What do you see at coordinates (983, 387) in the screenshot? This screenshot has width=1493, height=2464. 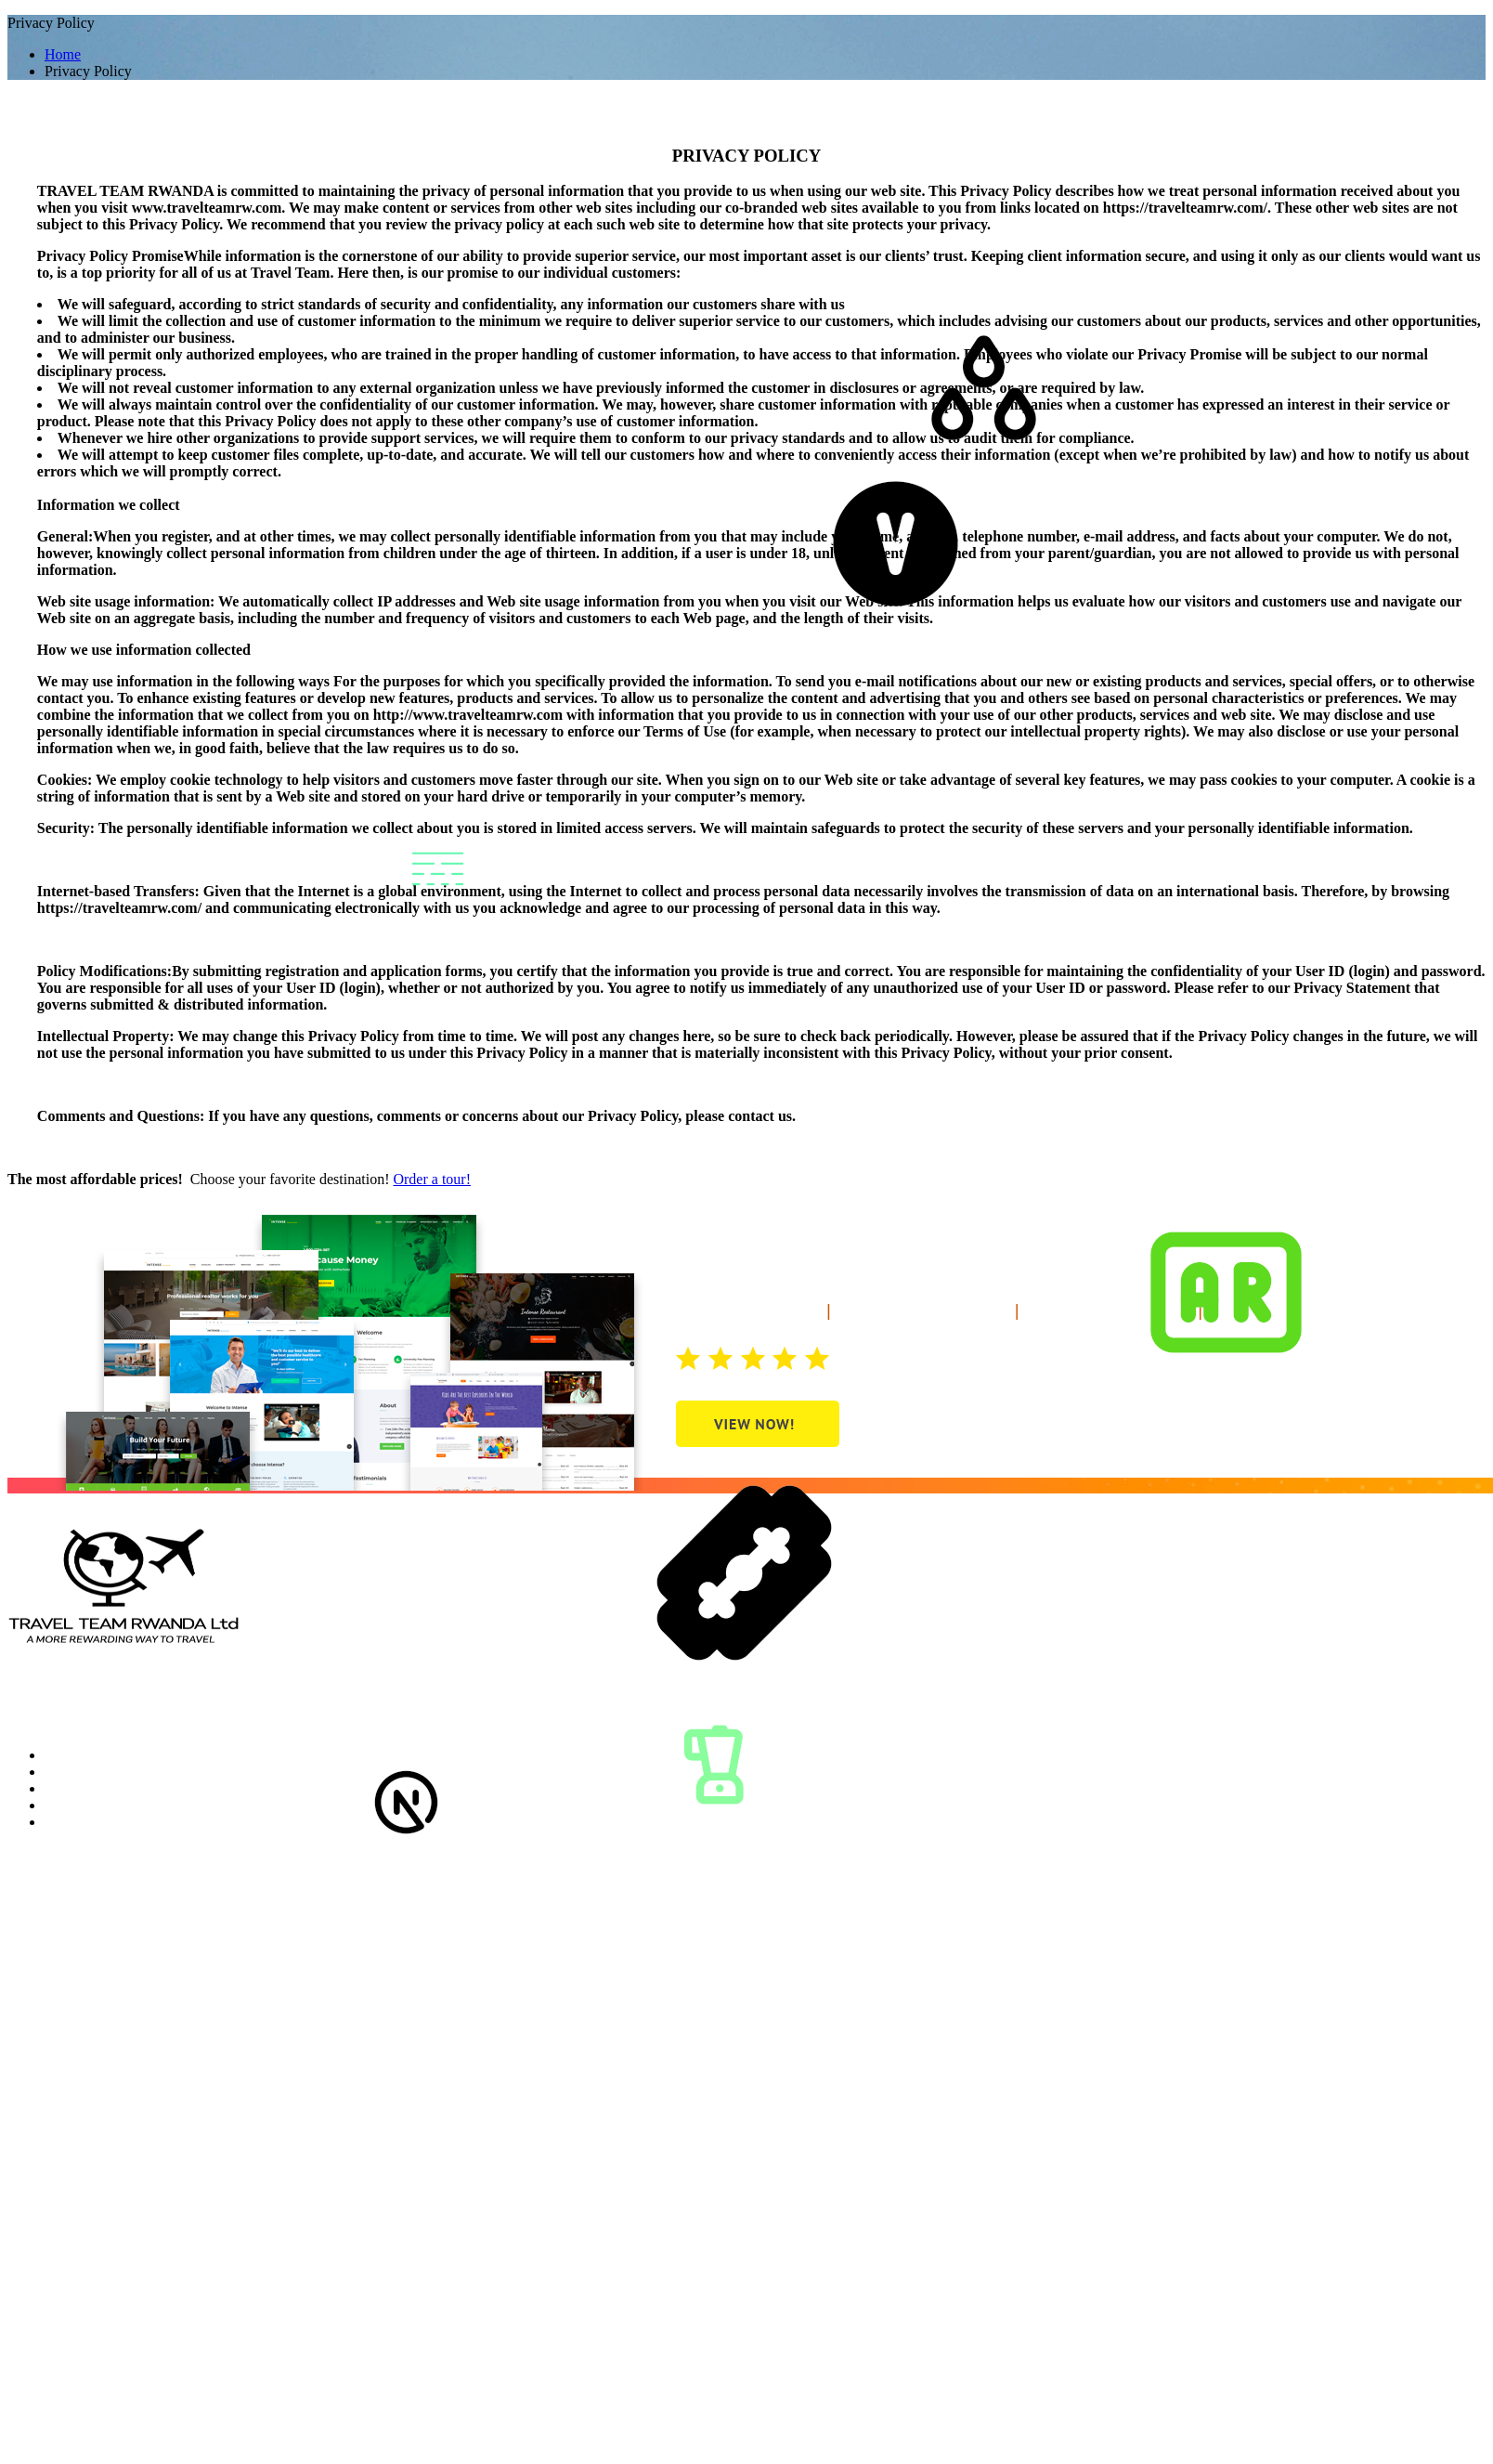 I see `adjust humidity settings` at bounding box center [983, 387].